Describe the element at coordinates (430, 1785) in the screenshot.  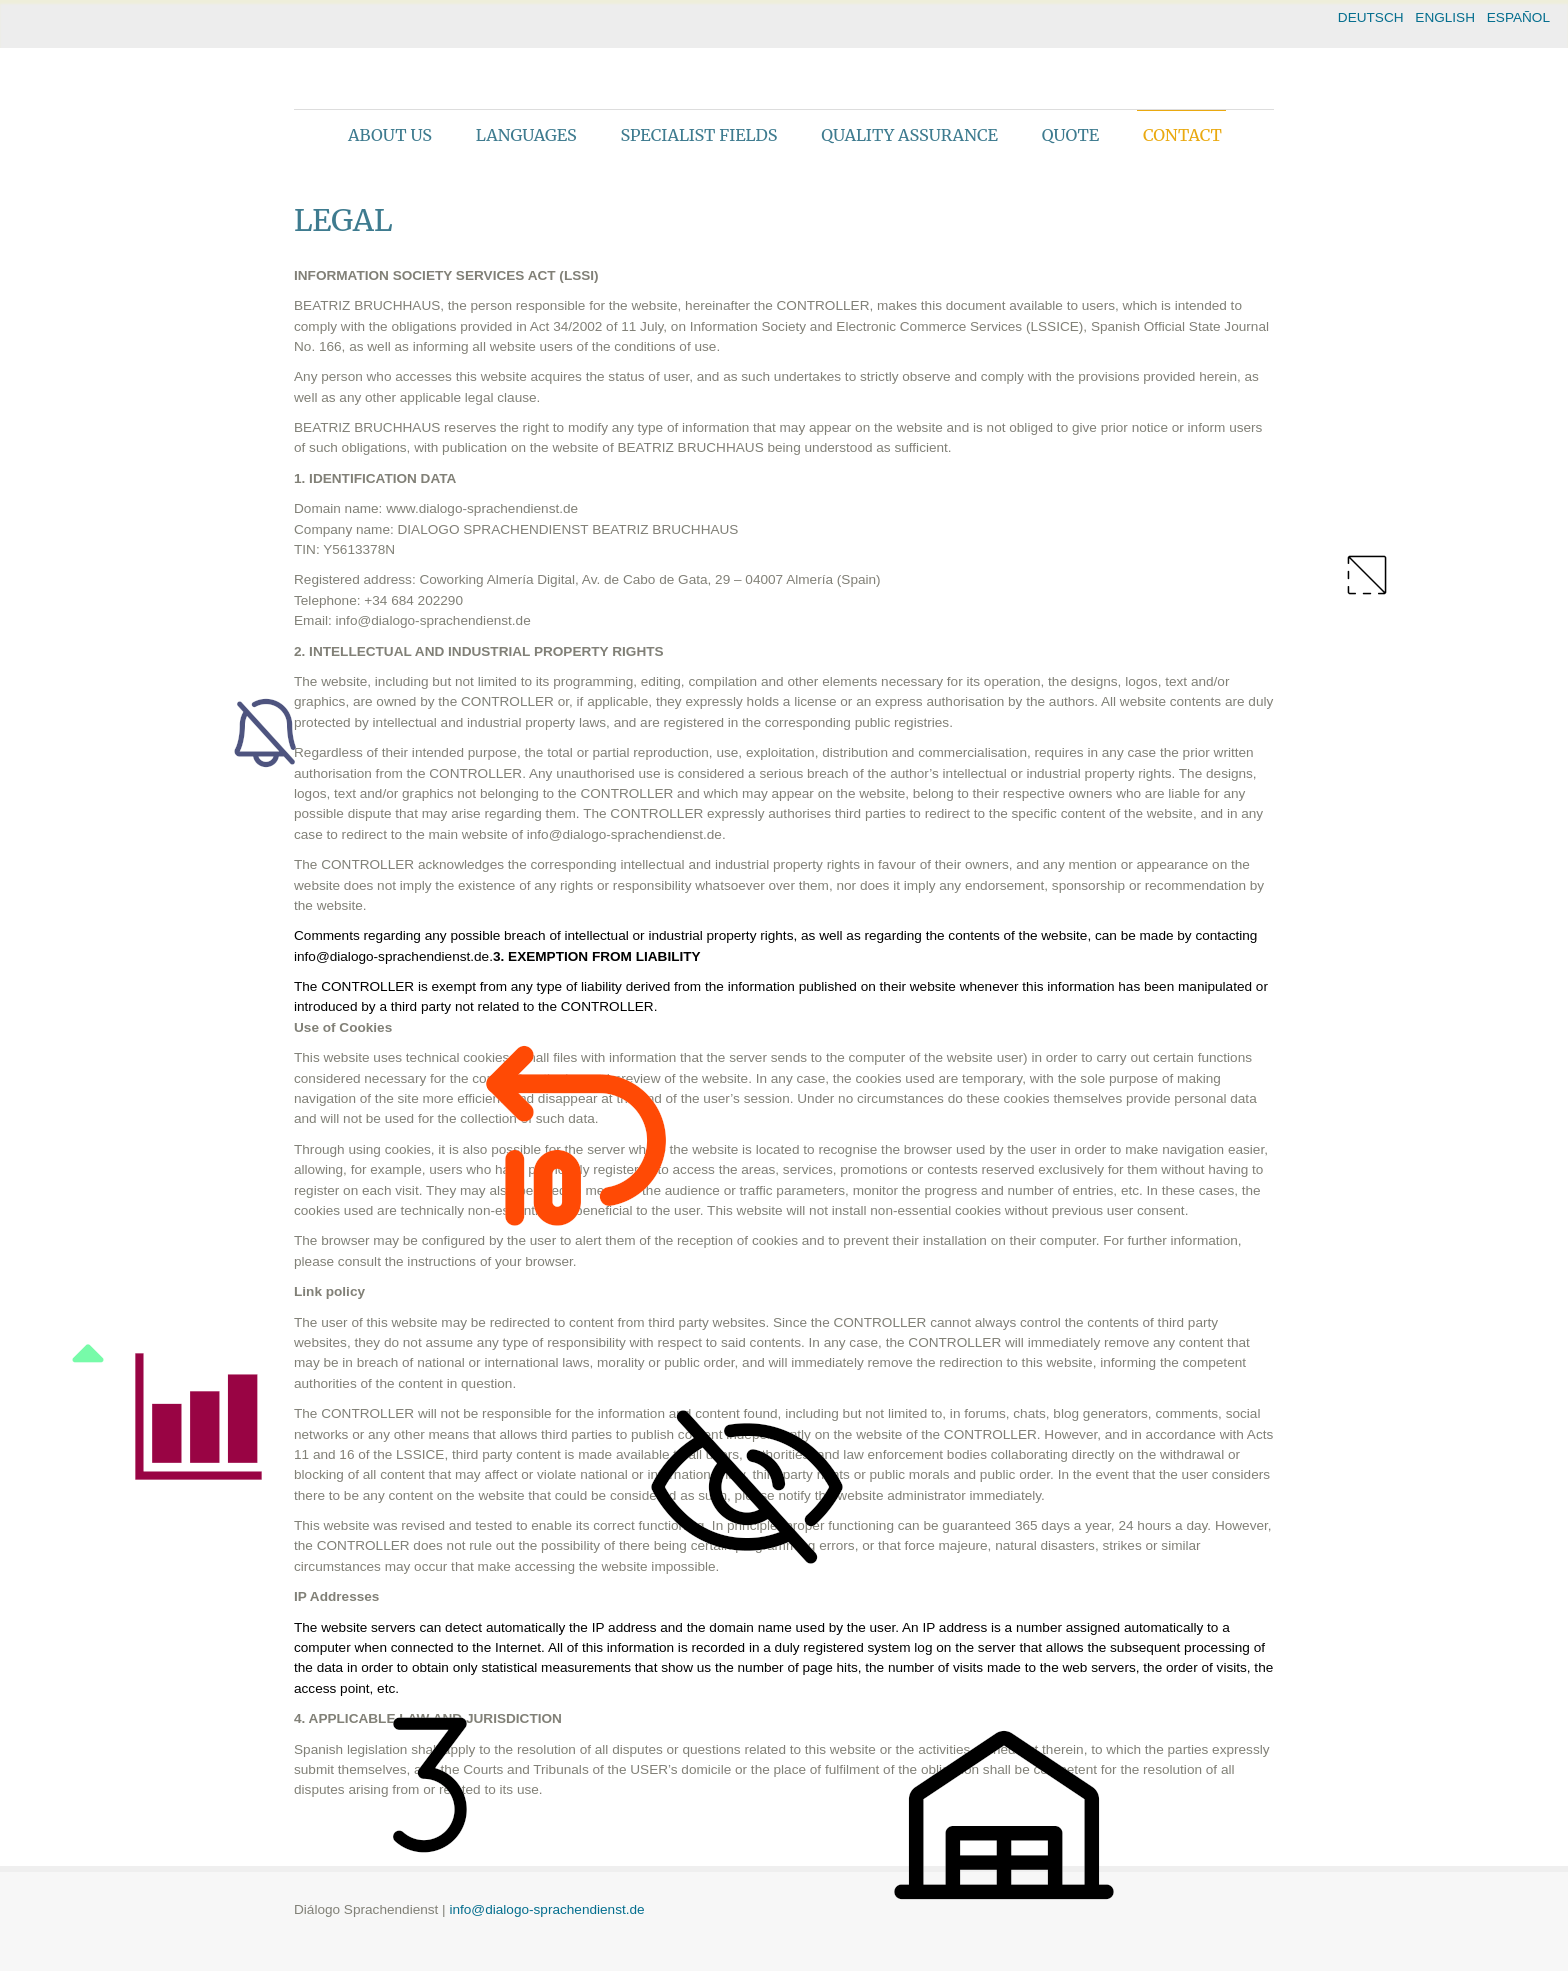
I see `indicates step three in a multi-step process` at that location.